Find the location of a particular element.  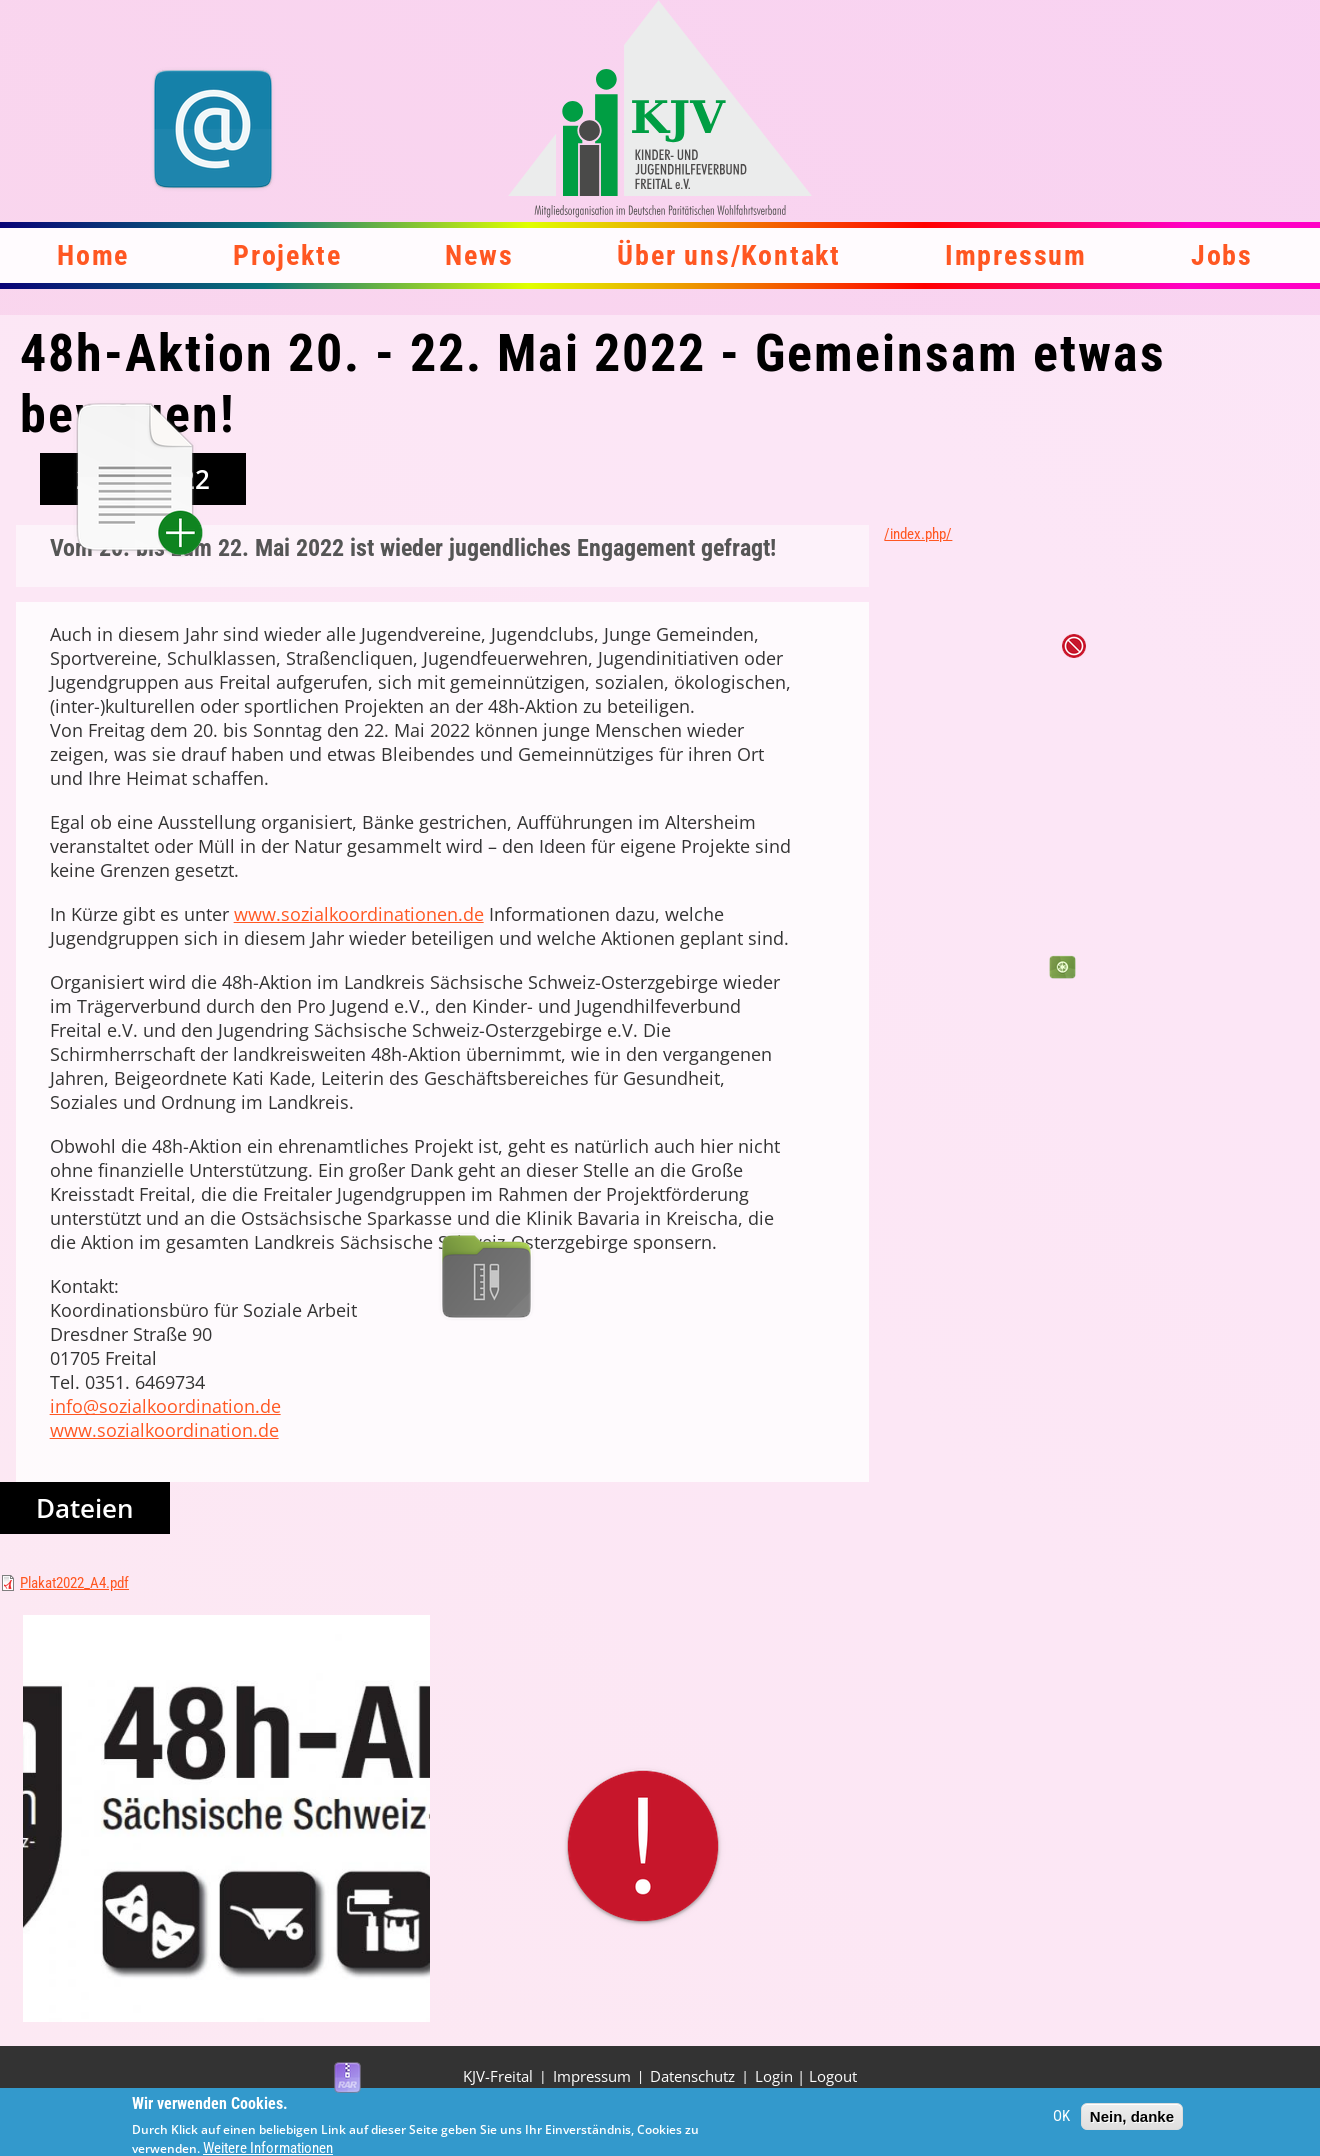

create a new document is located at coordinates (135, 477).